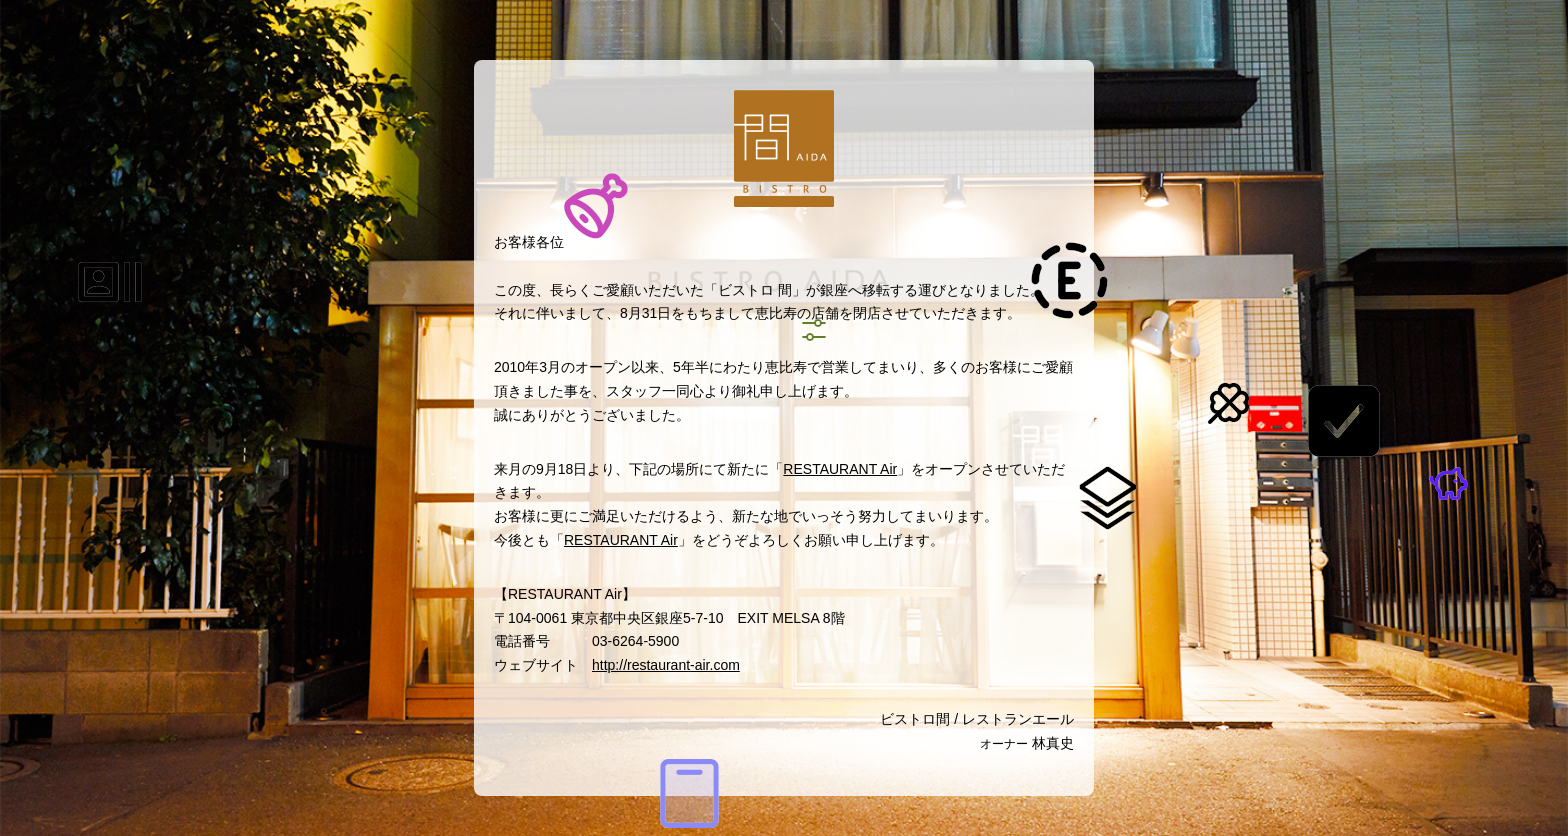 This screenshot has height=836, width=1568. Describe the element at coordinates (1069, 280) in the screenshot. I see `indicates a draft or pending email` at that location.